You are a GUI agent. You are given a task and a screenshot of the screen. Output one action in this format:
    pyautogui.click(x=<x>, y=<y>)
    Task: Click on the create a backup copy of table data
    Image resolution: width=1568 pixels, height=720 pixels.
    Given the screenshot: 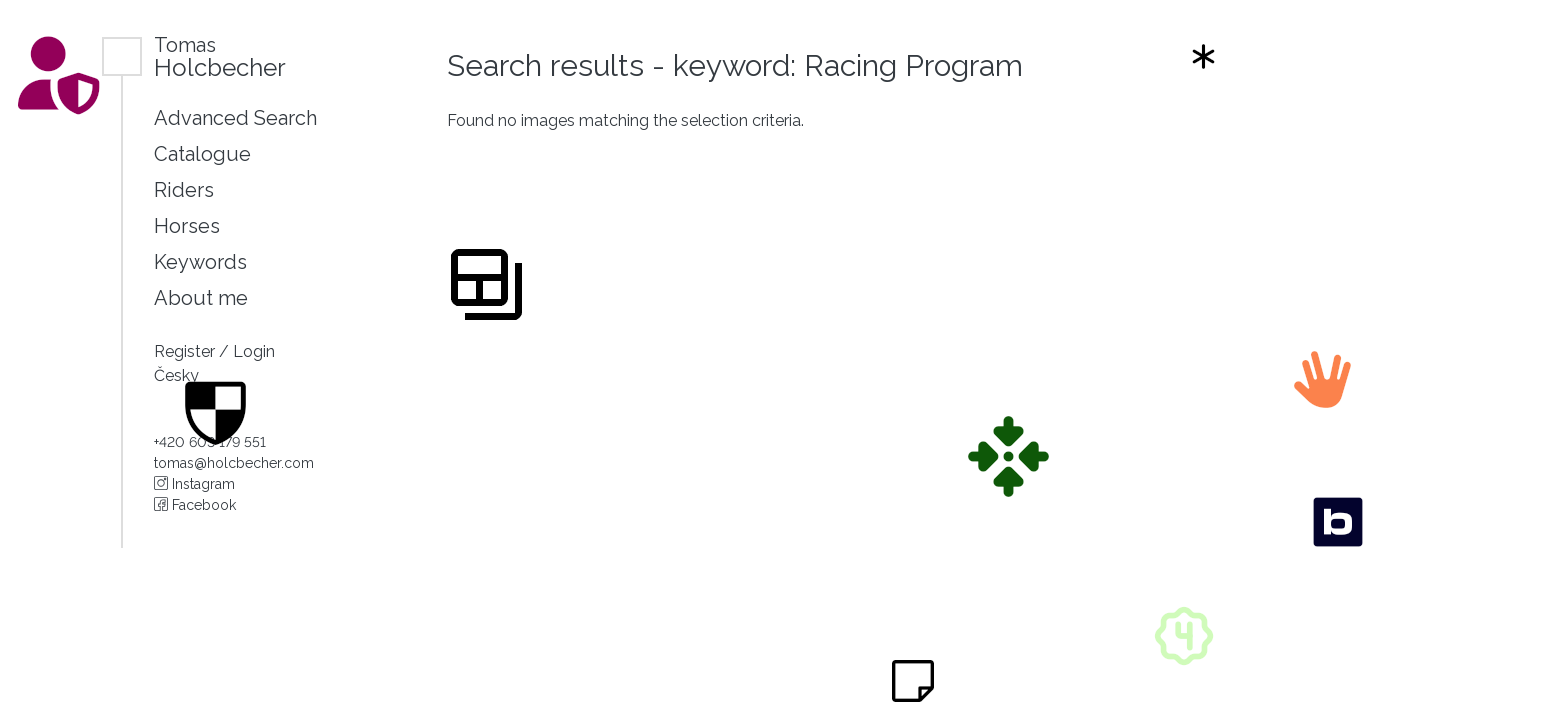 What is the action you would take?
    pyautogui.click(x=486, y=284)
    